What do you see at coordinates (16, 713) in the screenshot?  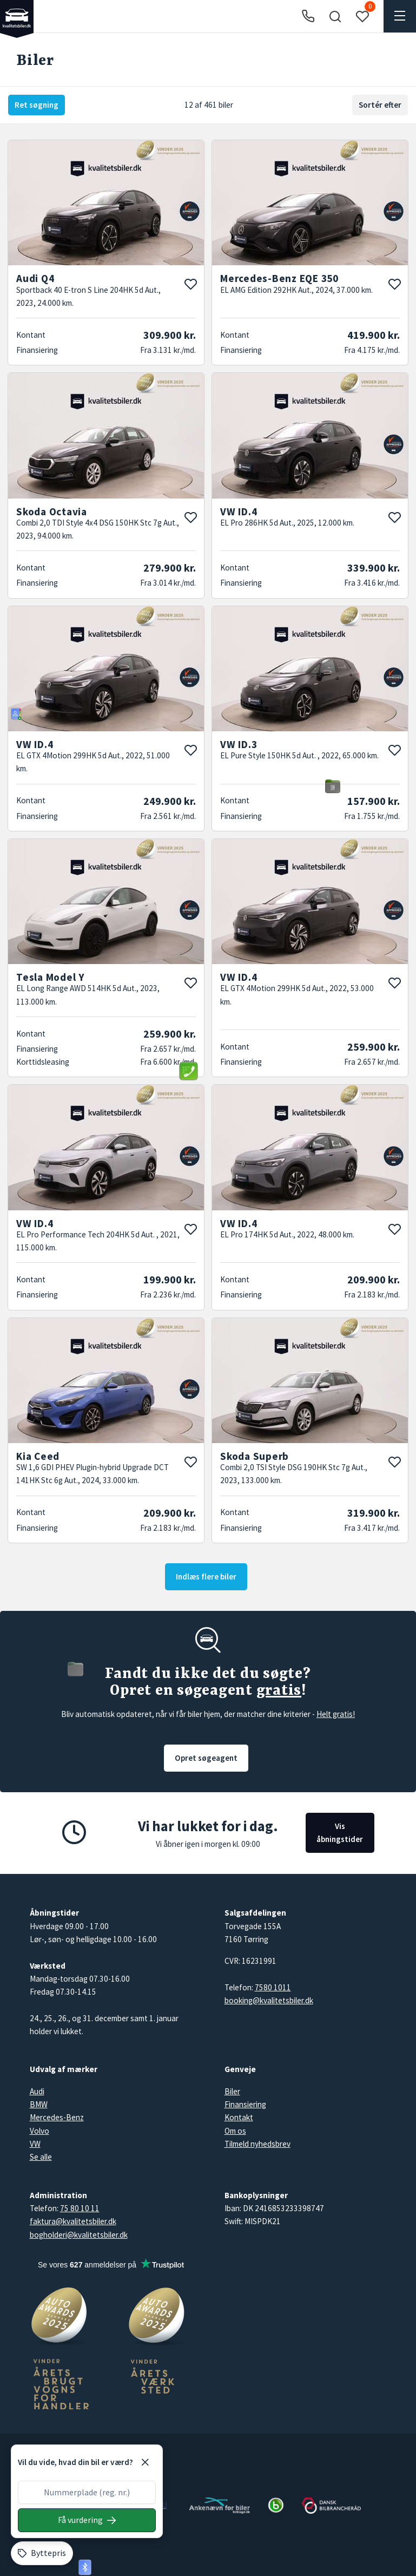 I see `add a new contact to your address book` at bounding box center [16, 713].